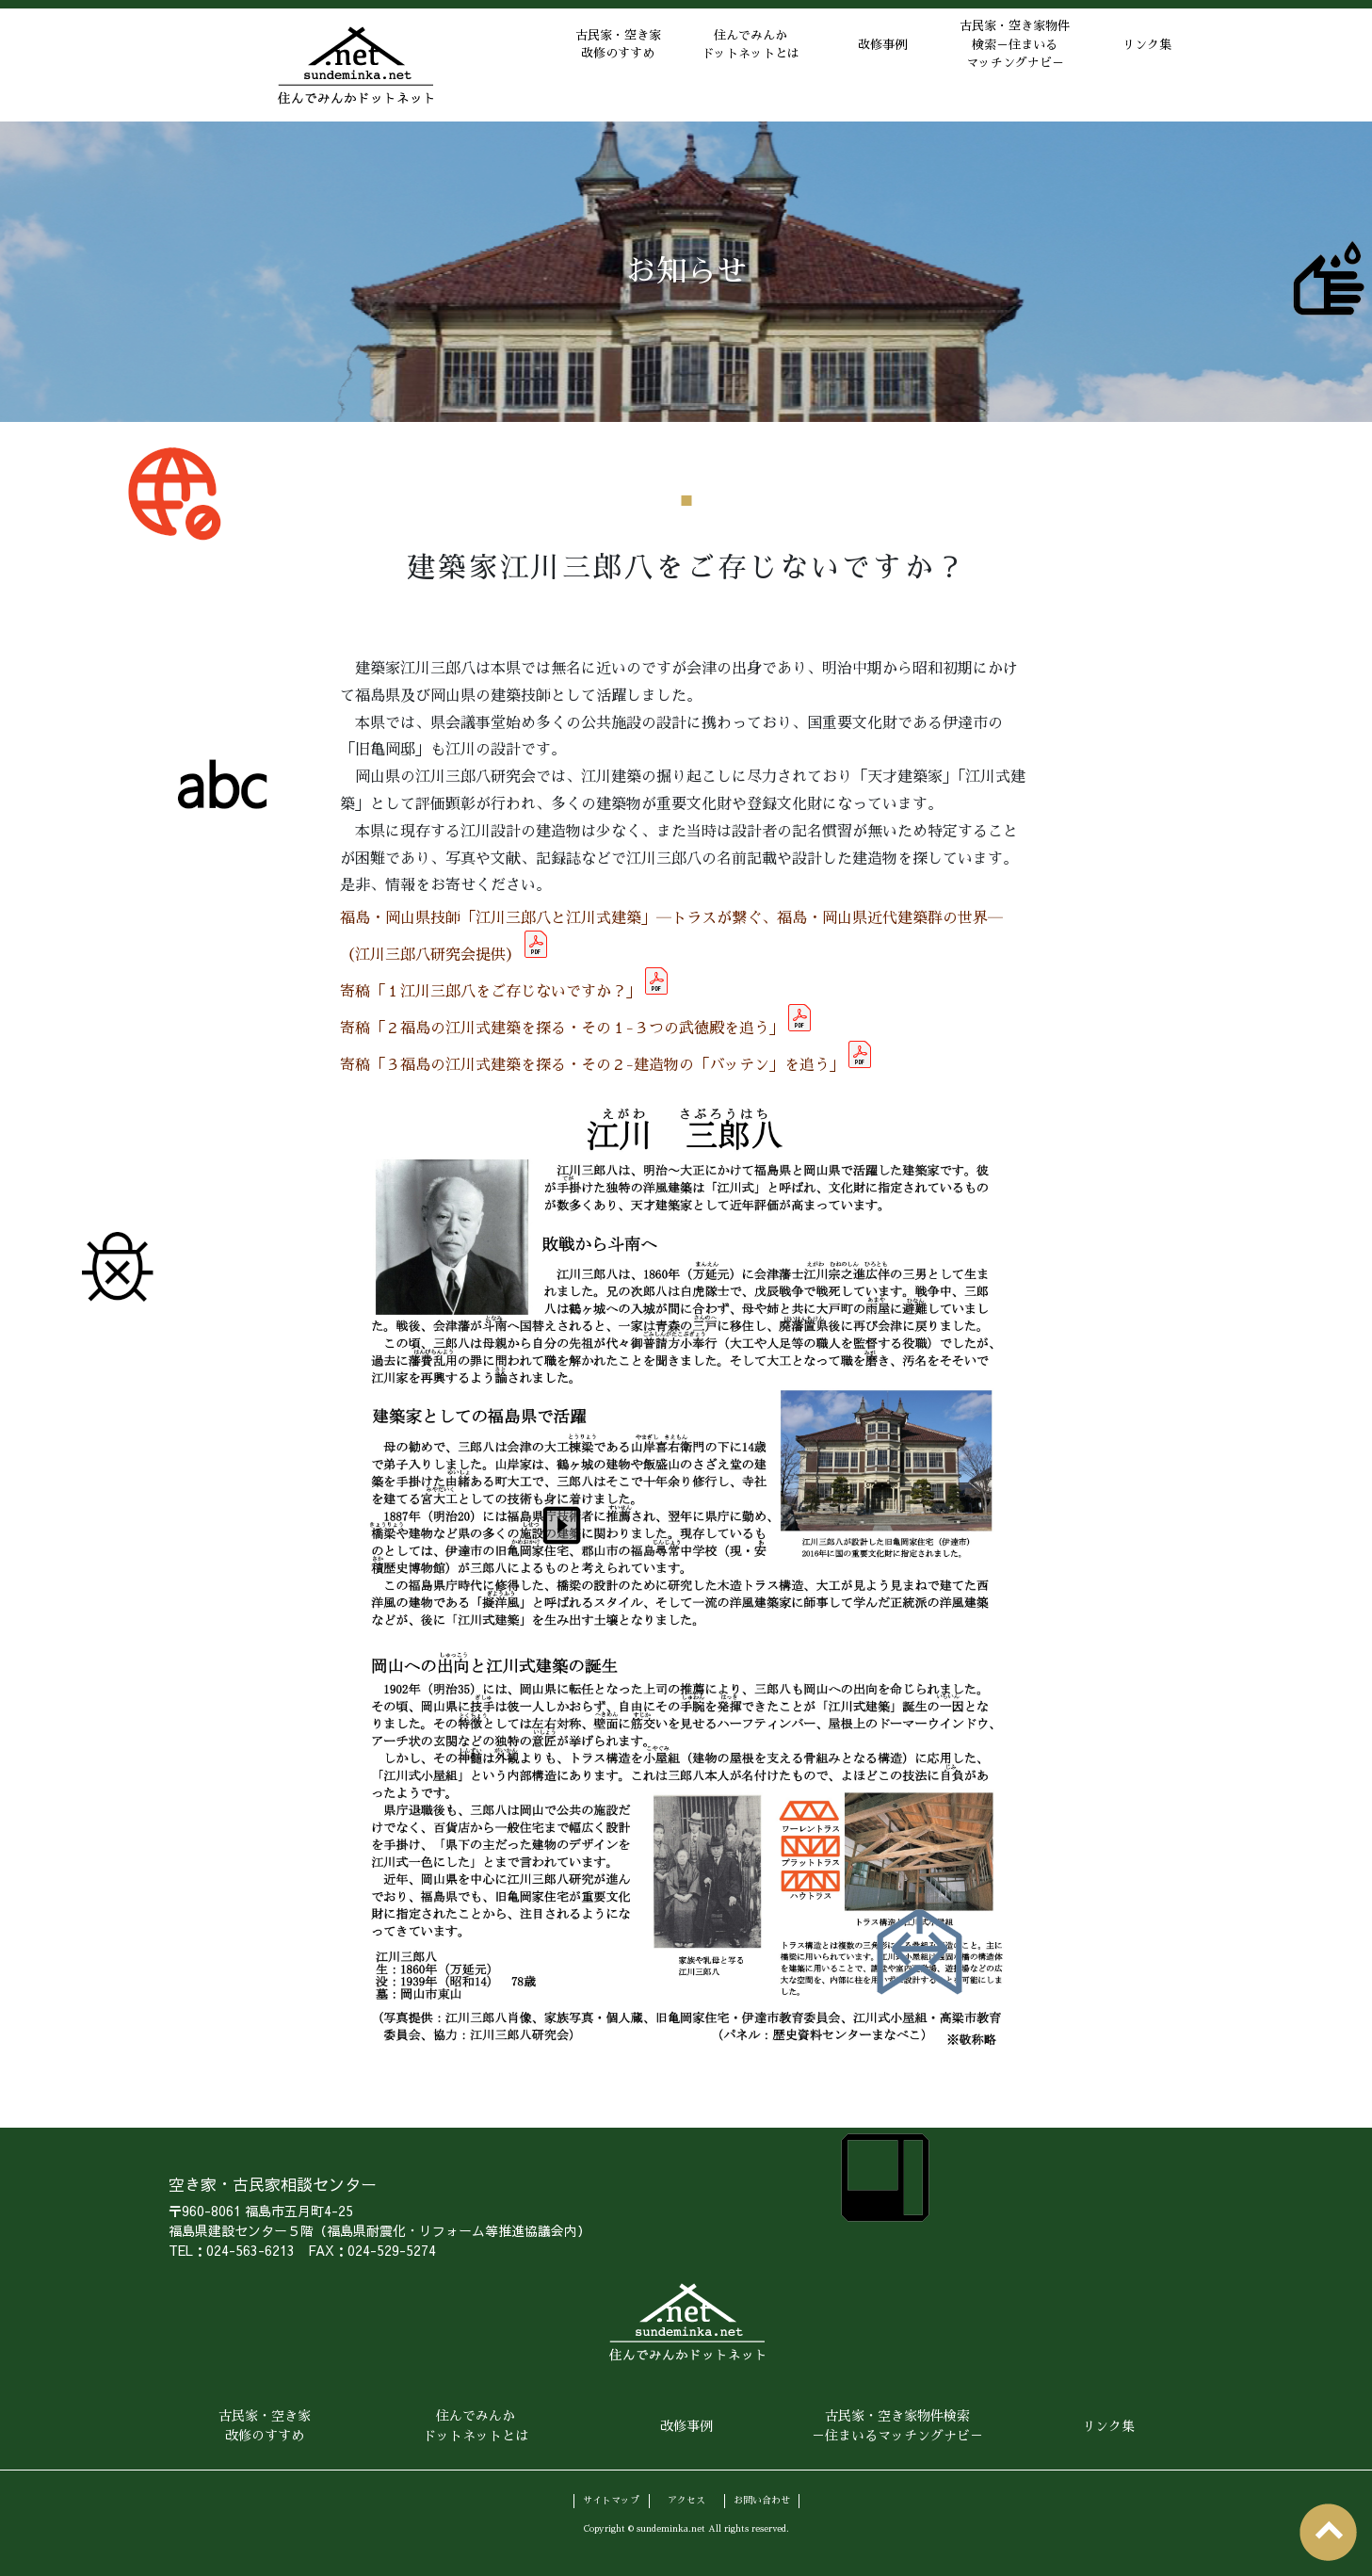  I want to click on indicates a text or string variable in code, so click(222, 788).